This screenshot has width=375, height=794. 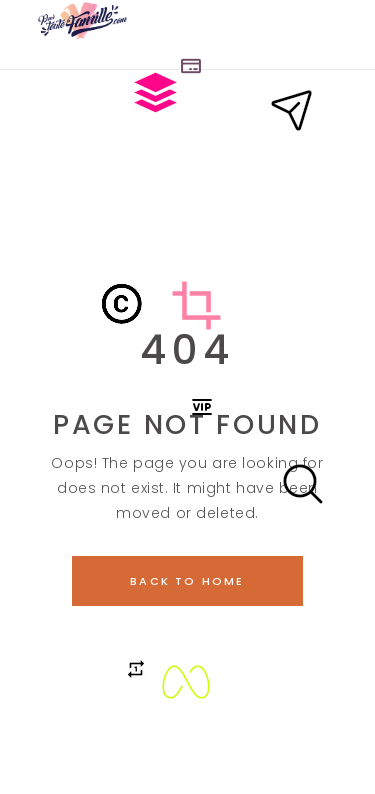 What do you see at coordinates (303, 484) in the screenshot?
I see `search for content or items` at bounding box center [303, 484].